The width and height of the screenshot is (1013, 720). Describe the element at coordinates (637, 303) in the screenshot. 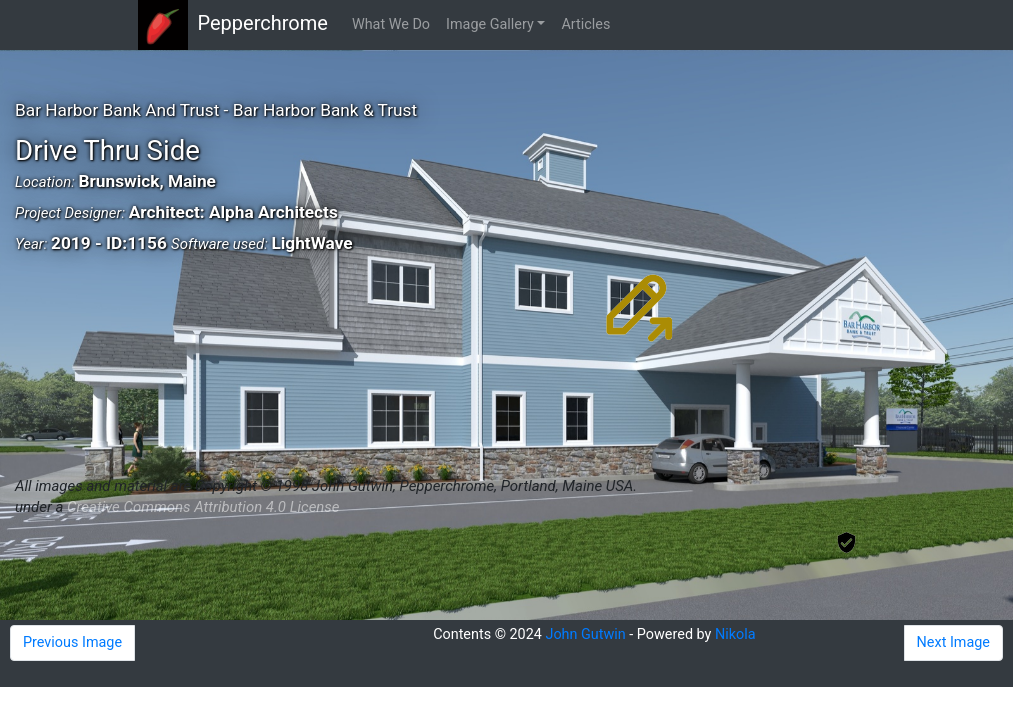

I see `share your edits or annotations` at that location.